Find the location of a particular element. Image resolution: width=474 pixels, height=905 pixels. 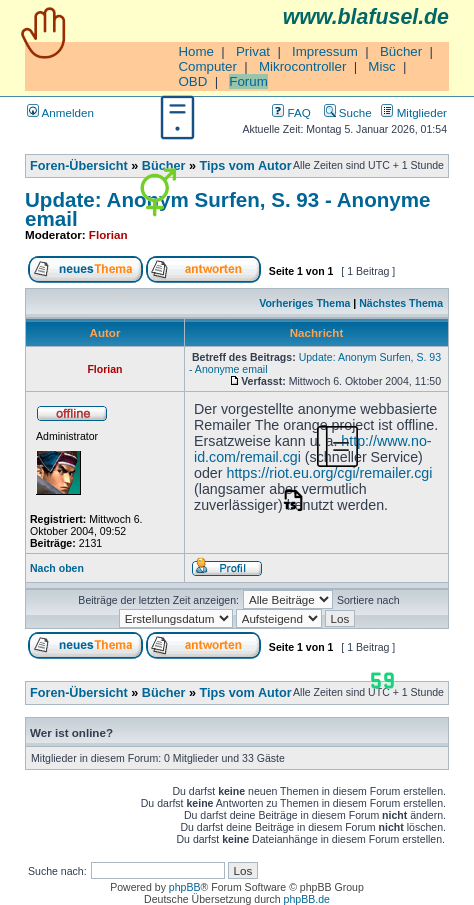

open notebook or notes app is located at coordinates (337, 446).